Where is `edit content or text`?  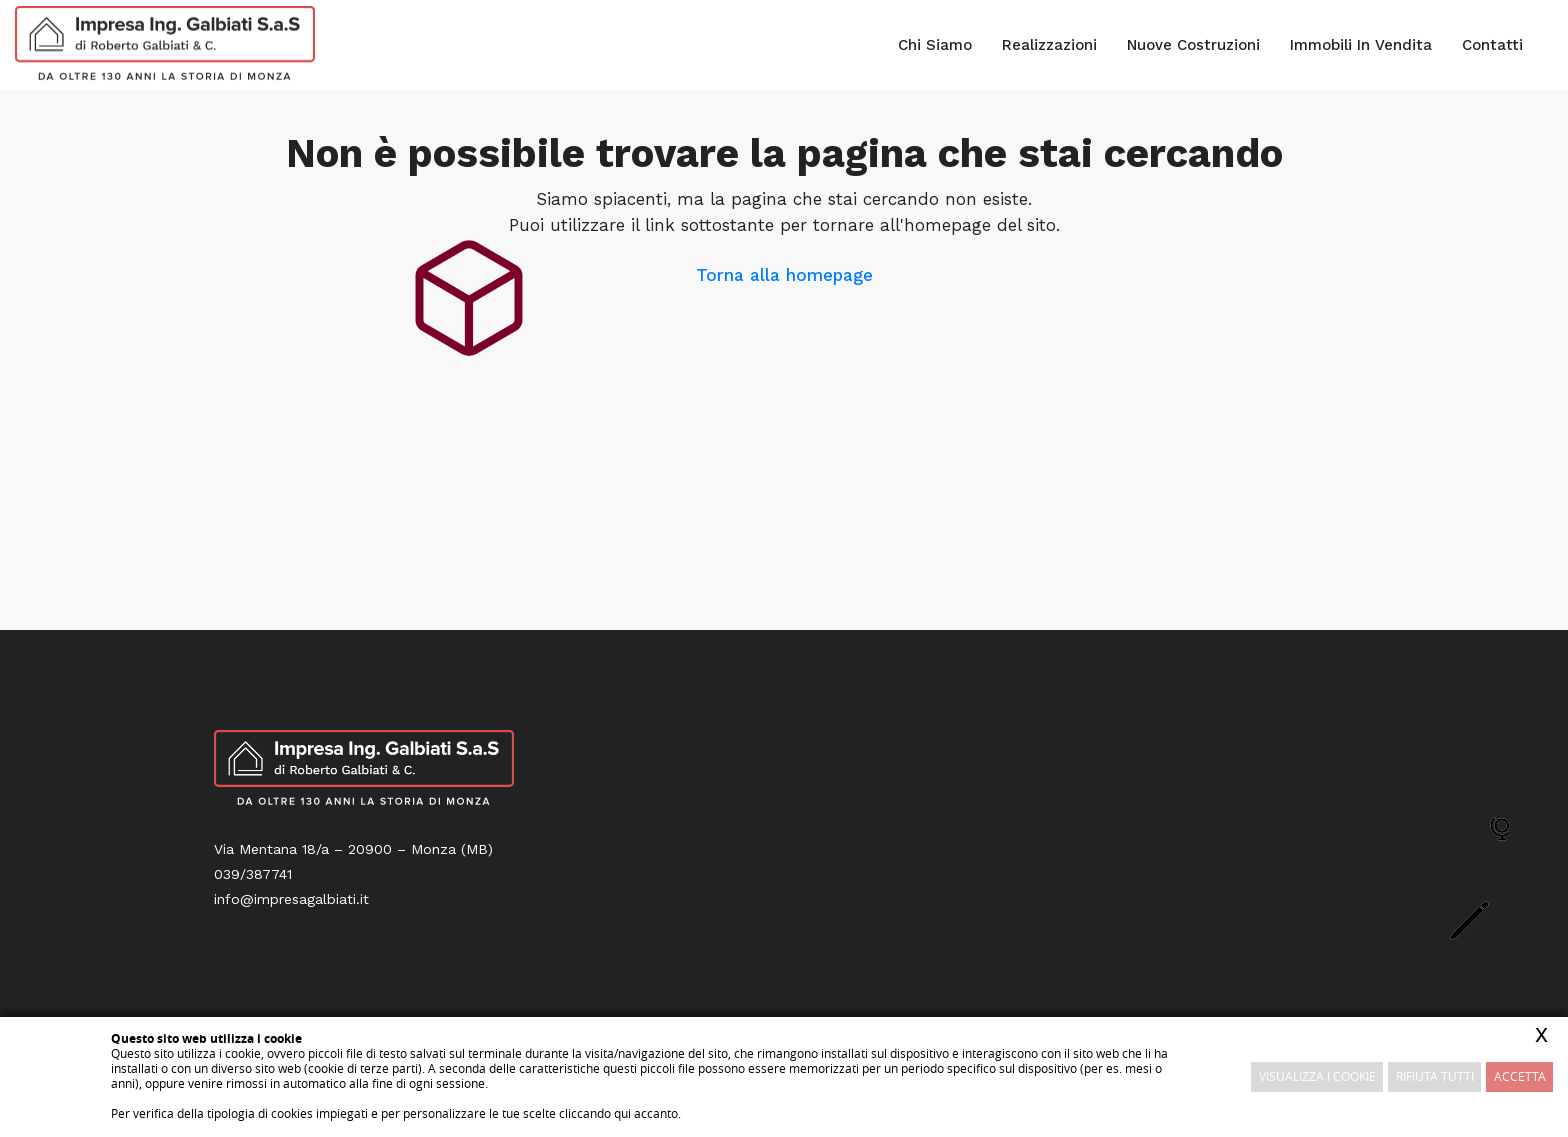
edit content or text is located at coordinates (1469, 920).